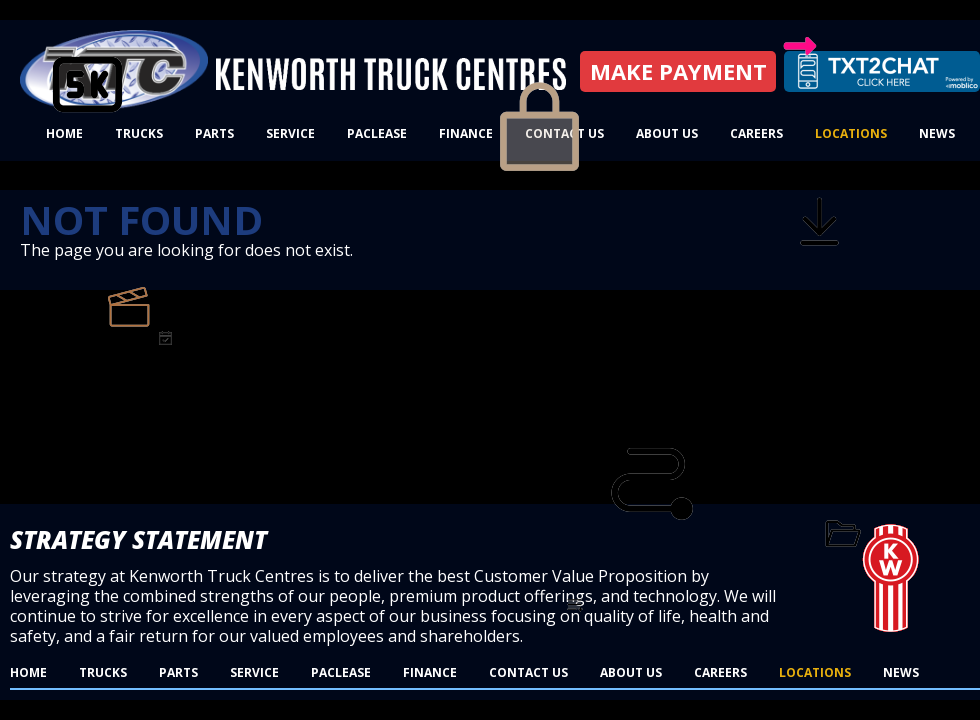 The height and width of the screenshot is (720, 980). Describe the element at coordinates (129, 308) in the screenshot. I see `access video or movie content` at that location.